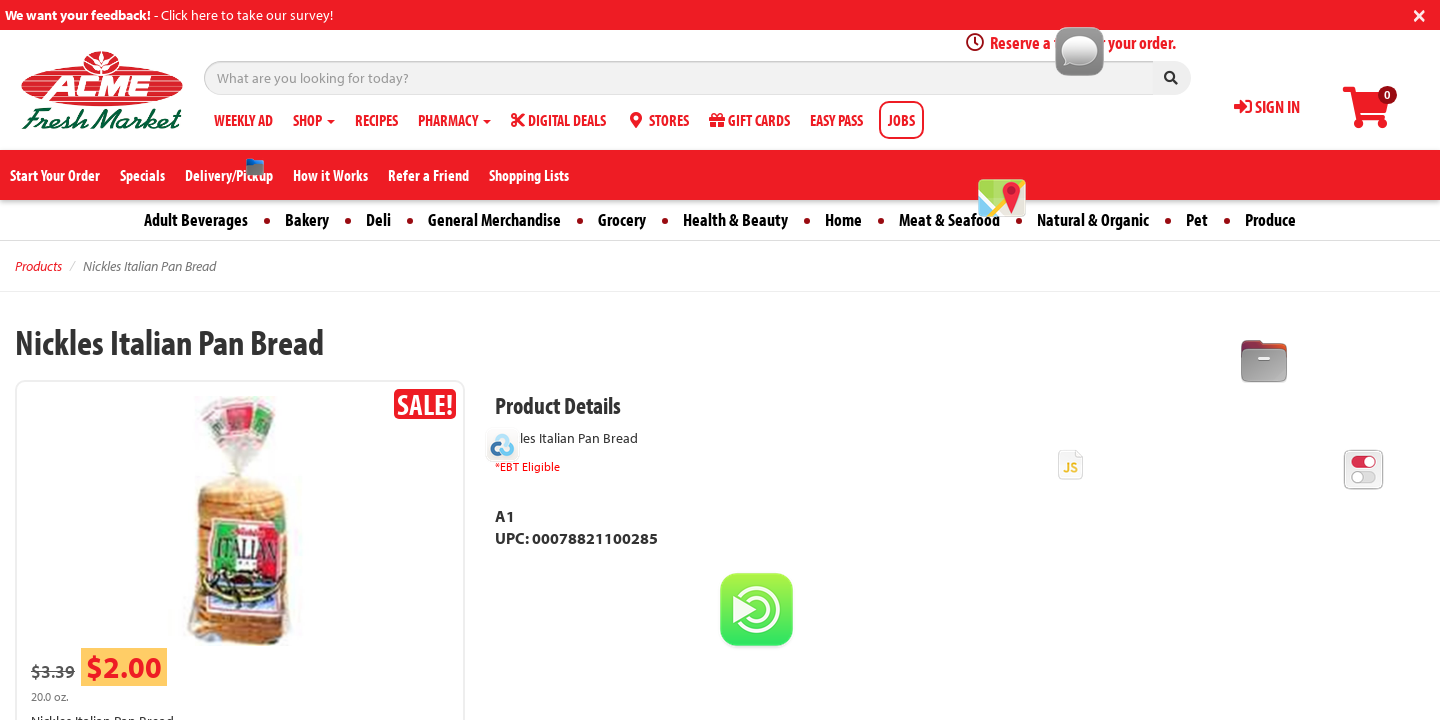 This screenshot has width=1440, height=720. Describe the element at coordinates (1079, 51) in the screenshot. I see `open the messages app` at that location.